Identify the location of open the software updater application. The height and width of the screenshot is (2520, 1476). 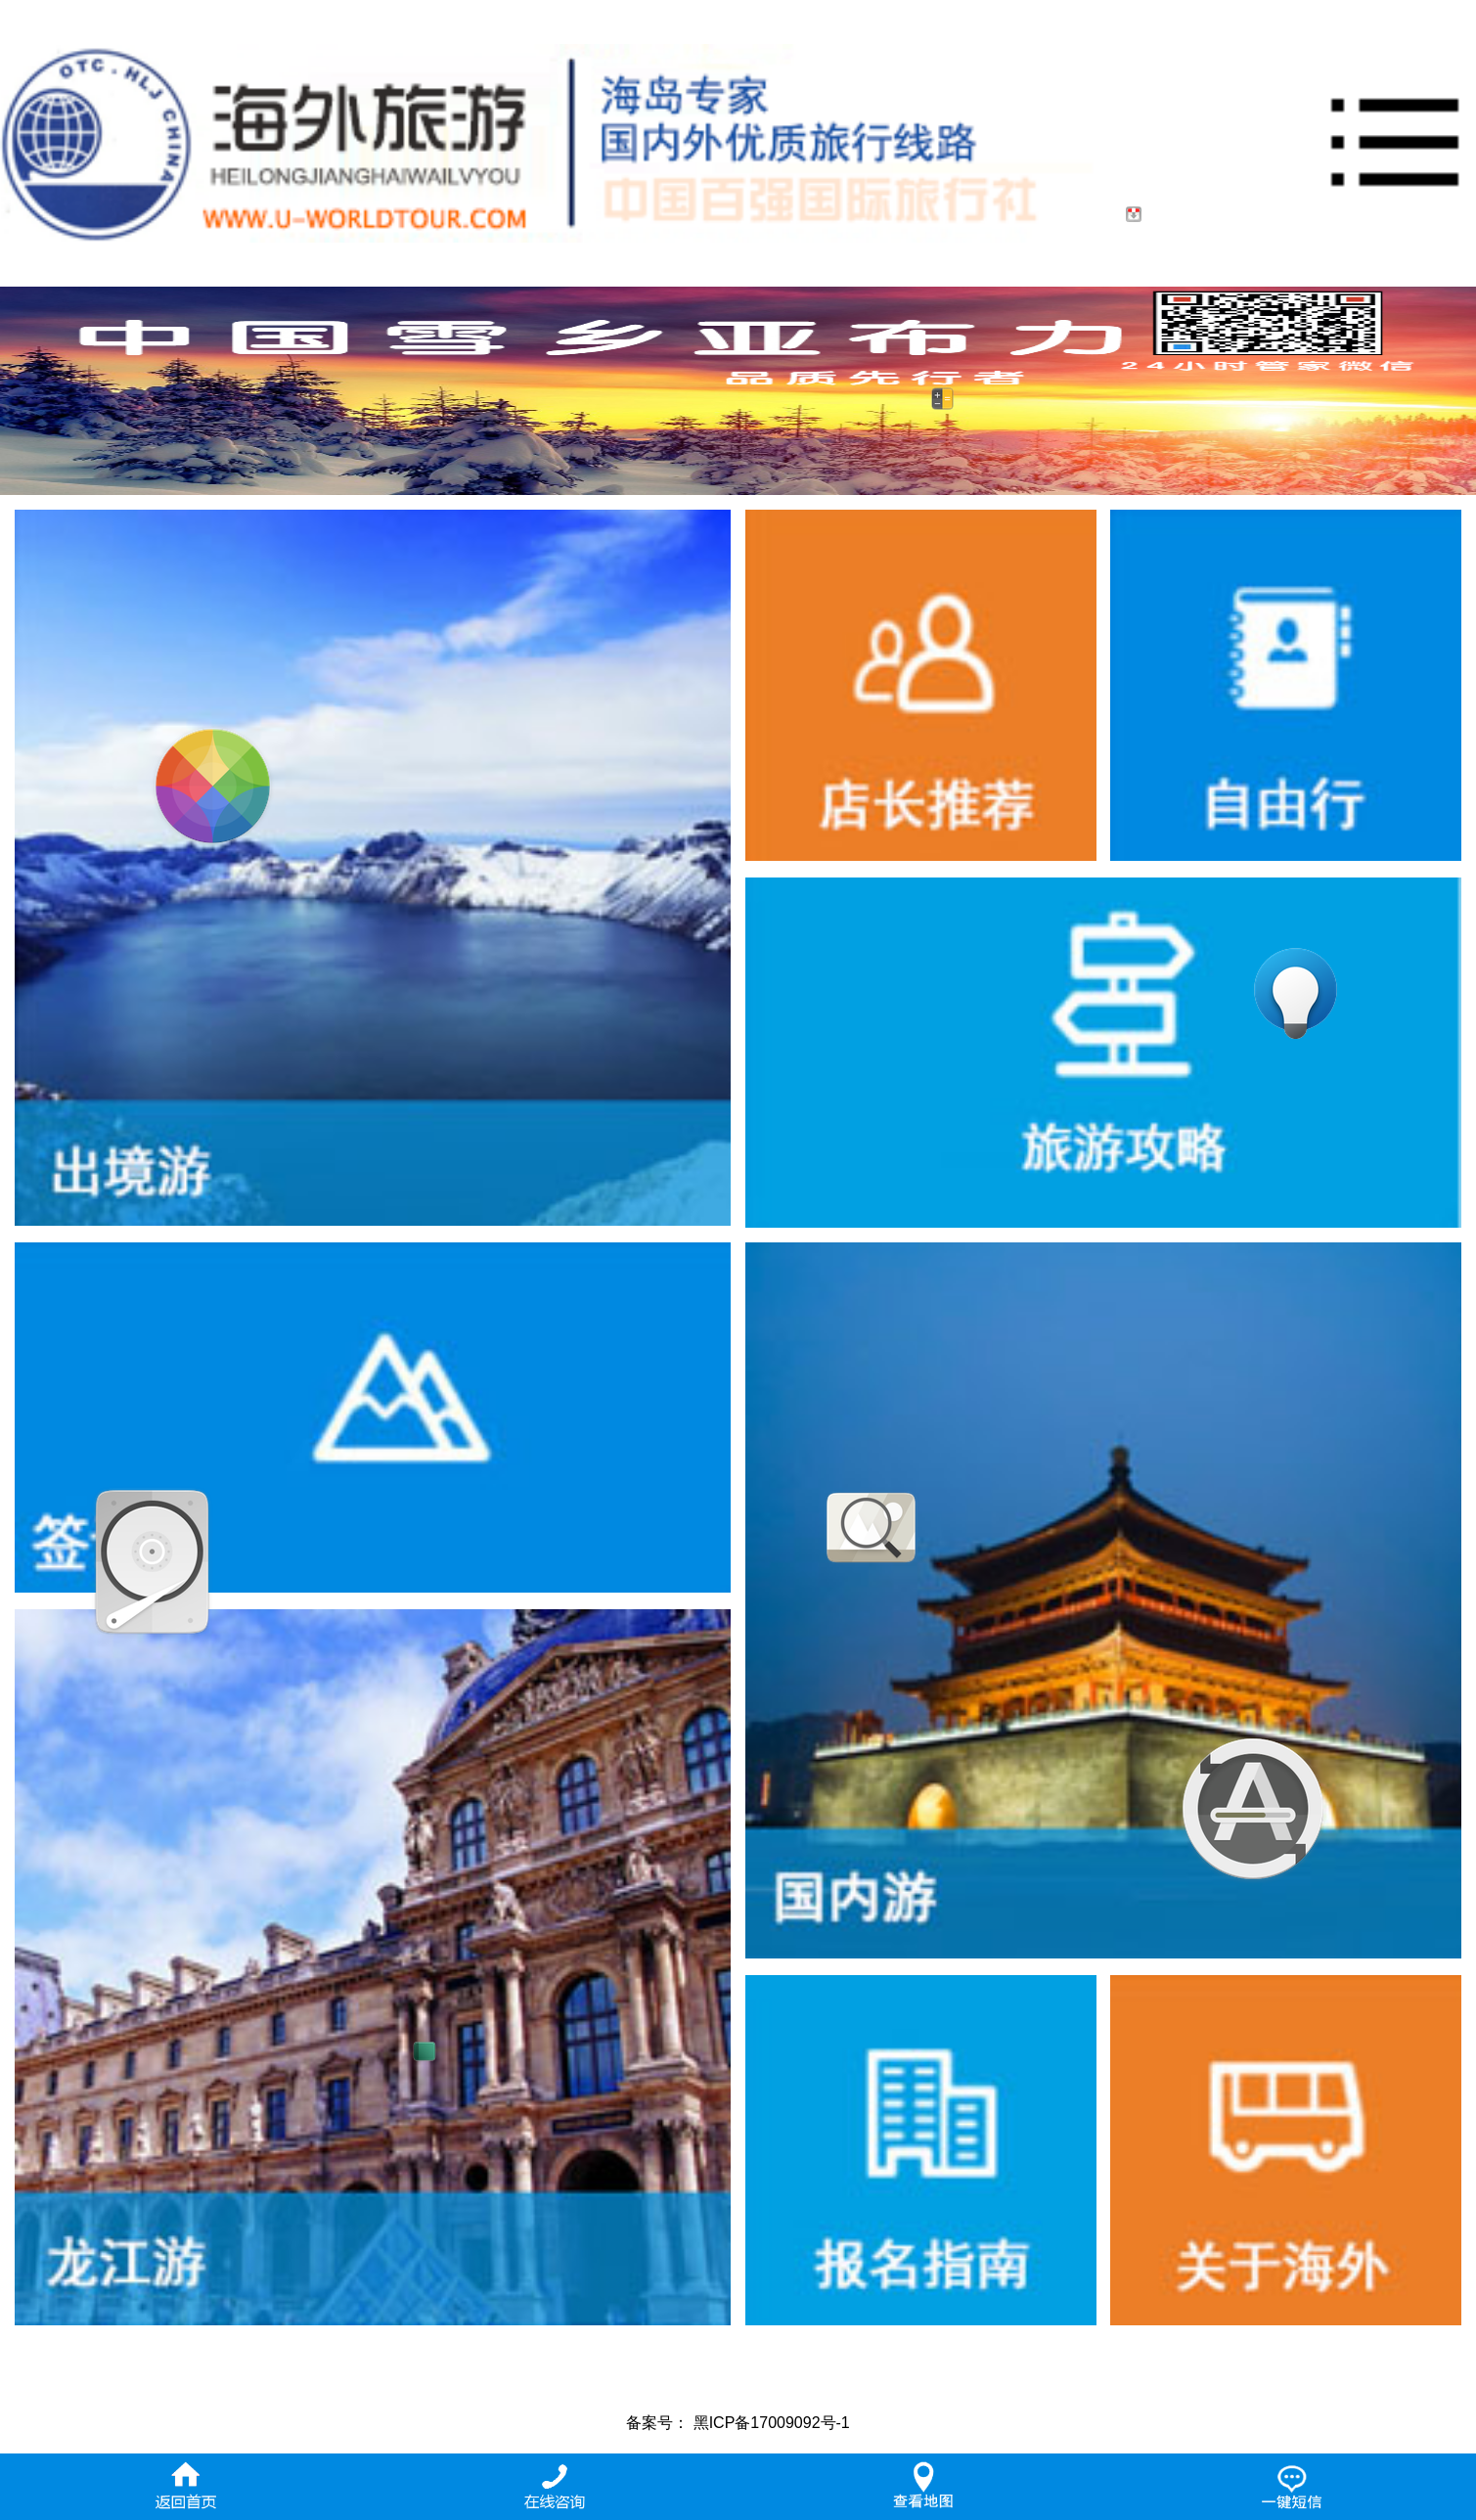
(1253, 1809).